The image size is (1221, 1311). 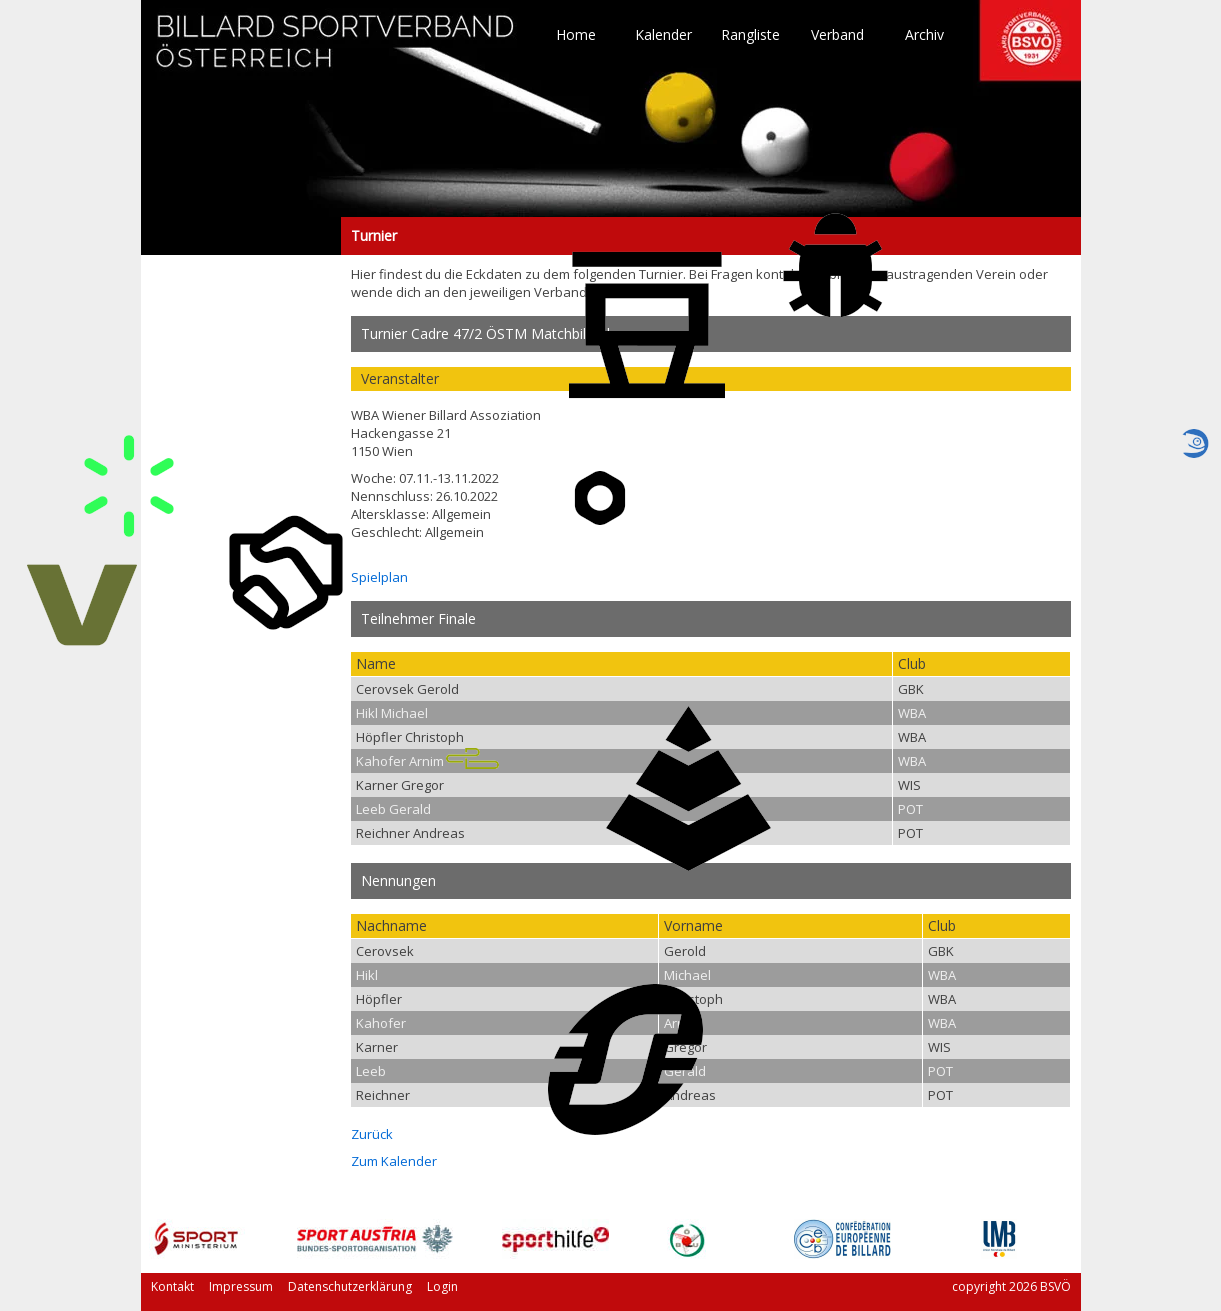 I want to click on open medusa commerce dashboard, so click(x=600, y=498).